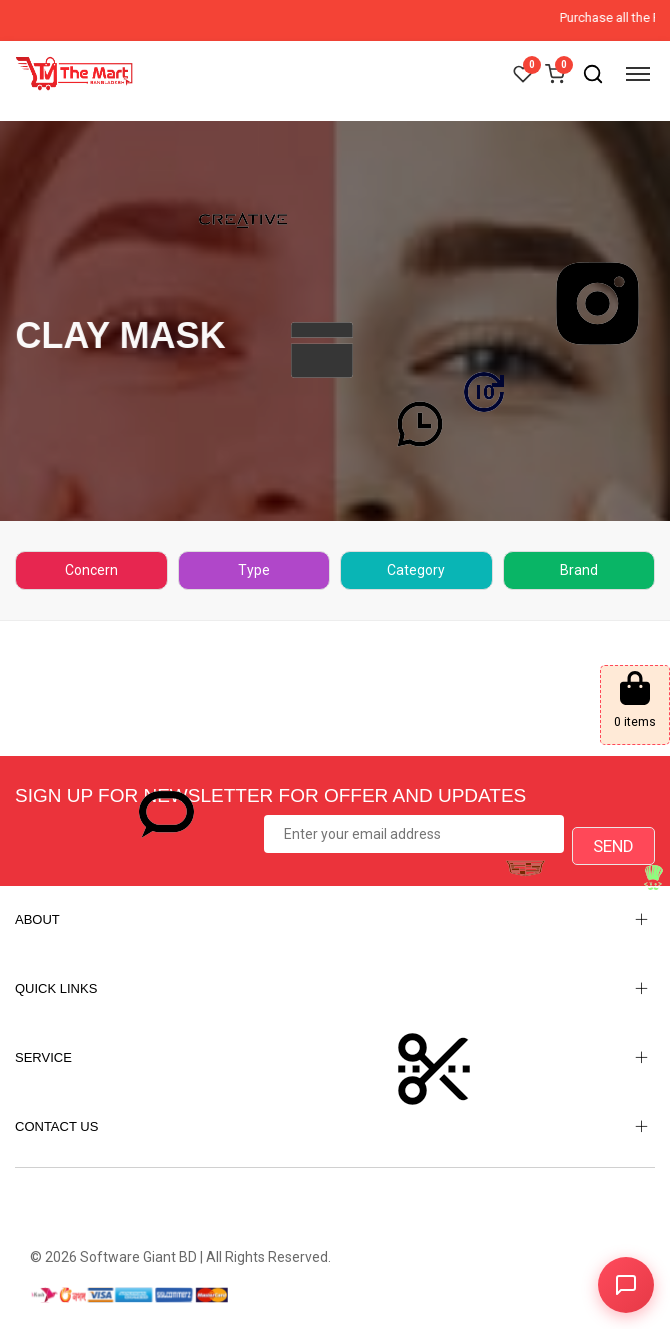 The width and height of the screenshot is (670, 1329). What do you see at coordinates (434, 1069) in the screenshot?
I see `cut selected content to clipboard` at bounding box center [434, 1069].